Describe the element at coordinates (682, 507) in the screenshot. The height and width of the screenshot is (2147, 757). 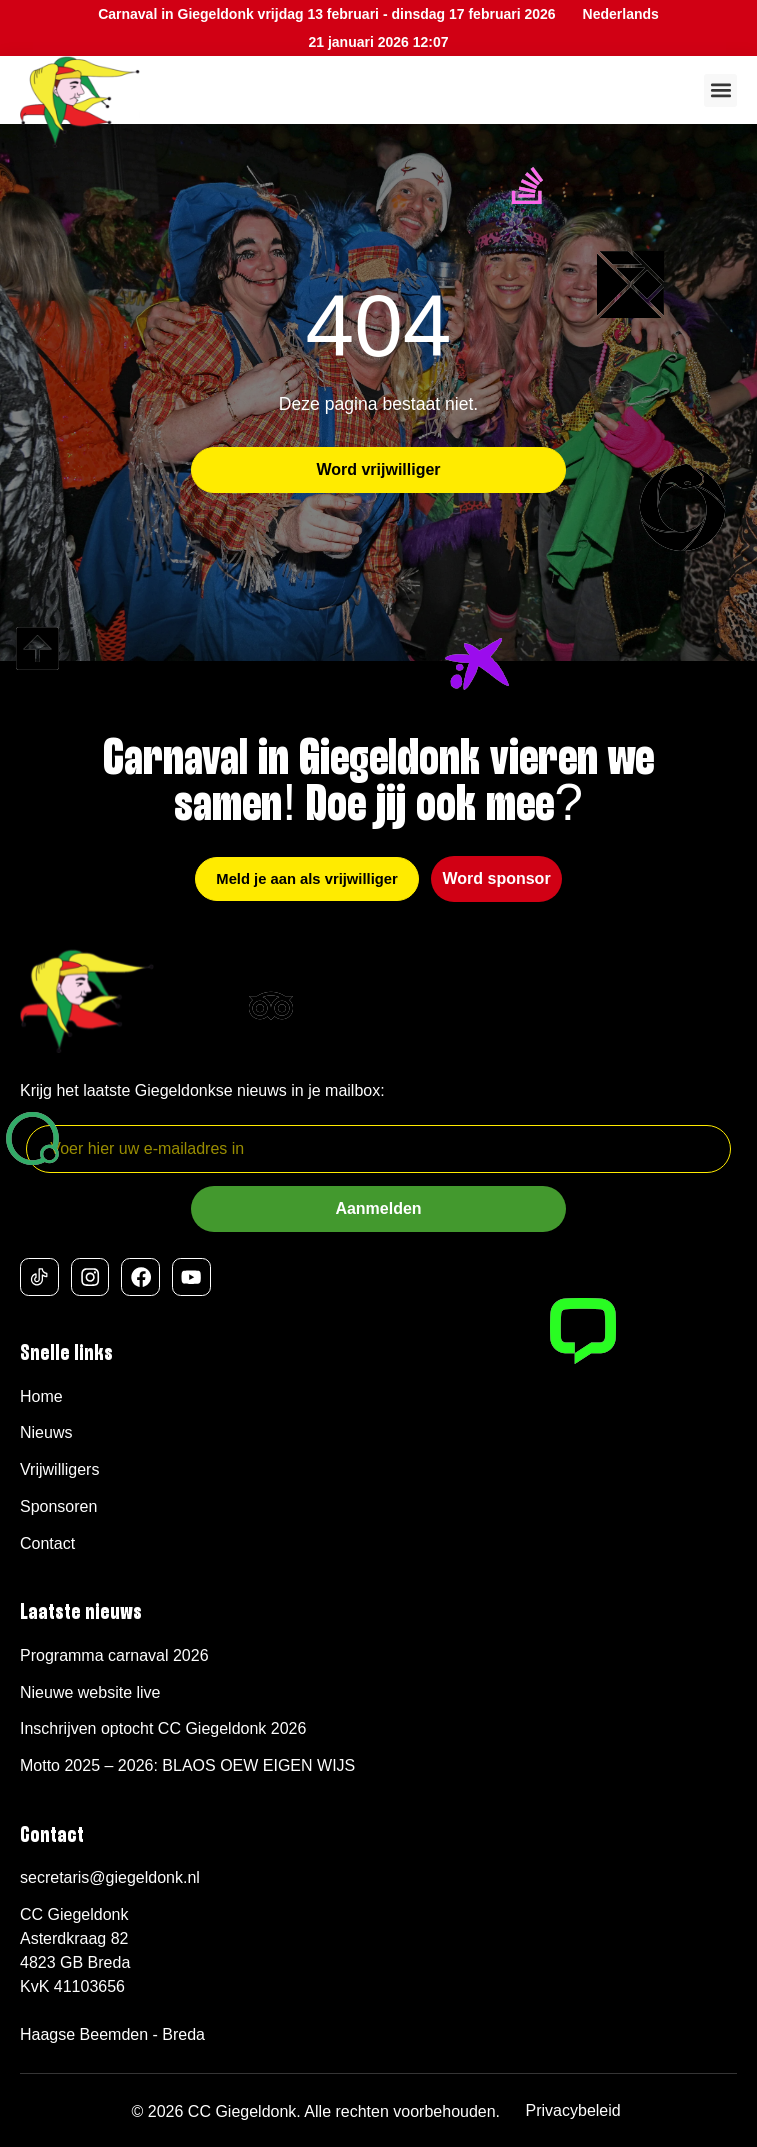
I see `PyPy Python interpreter branding` at that location.